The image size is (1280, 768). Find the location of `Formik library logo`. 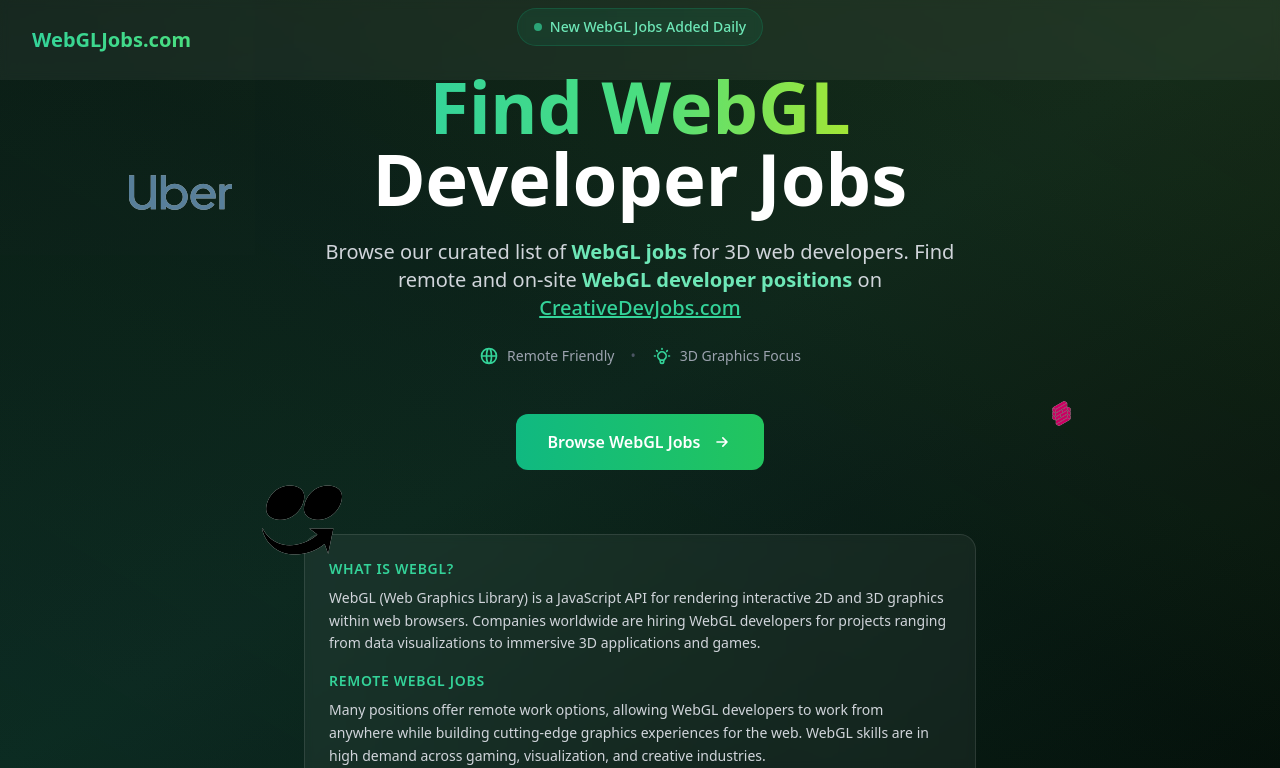

Formik library logo is located at coordinates (1061, 413).